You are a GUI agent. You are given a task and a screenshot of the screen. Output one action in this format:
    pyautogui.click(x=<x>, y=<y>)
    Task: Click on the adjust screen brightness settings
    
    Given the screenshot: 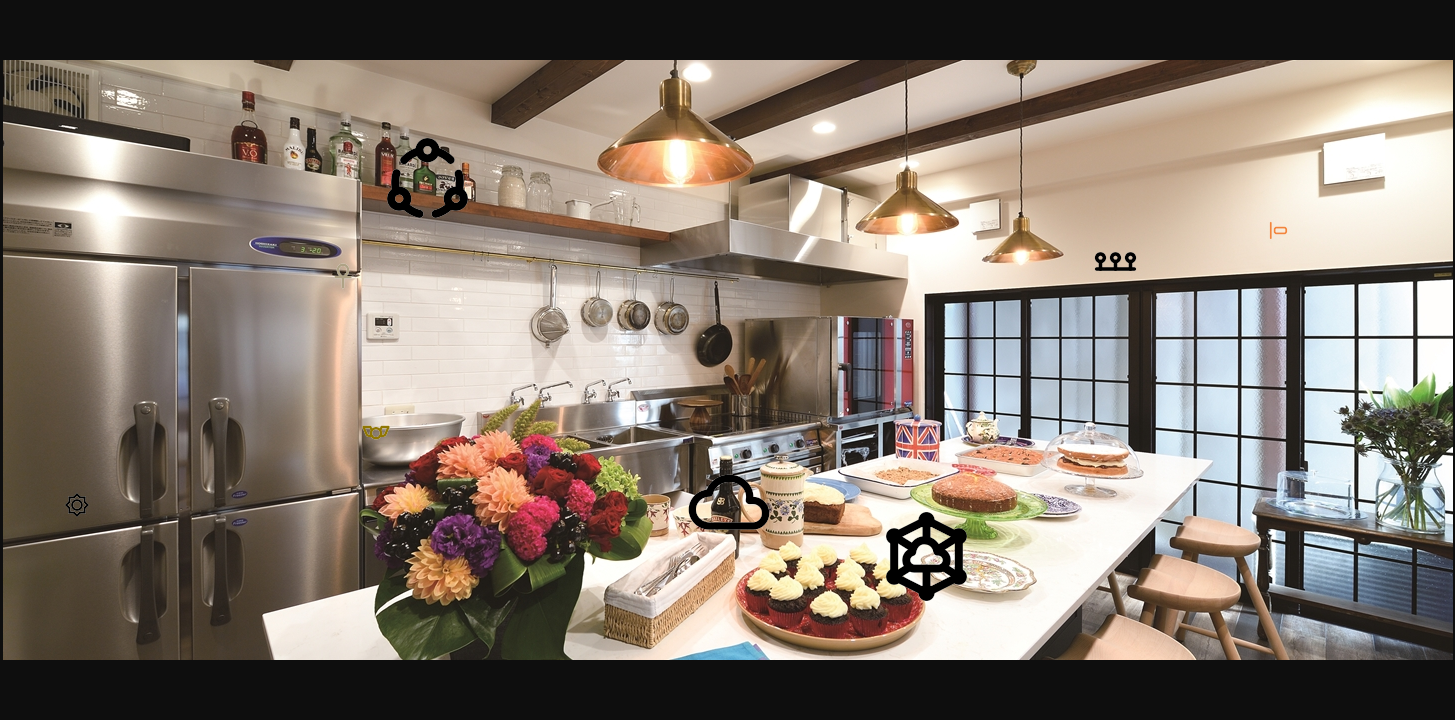 What is the action you would take?
    pyautogui.click(x=77, y=505)
    